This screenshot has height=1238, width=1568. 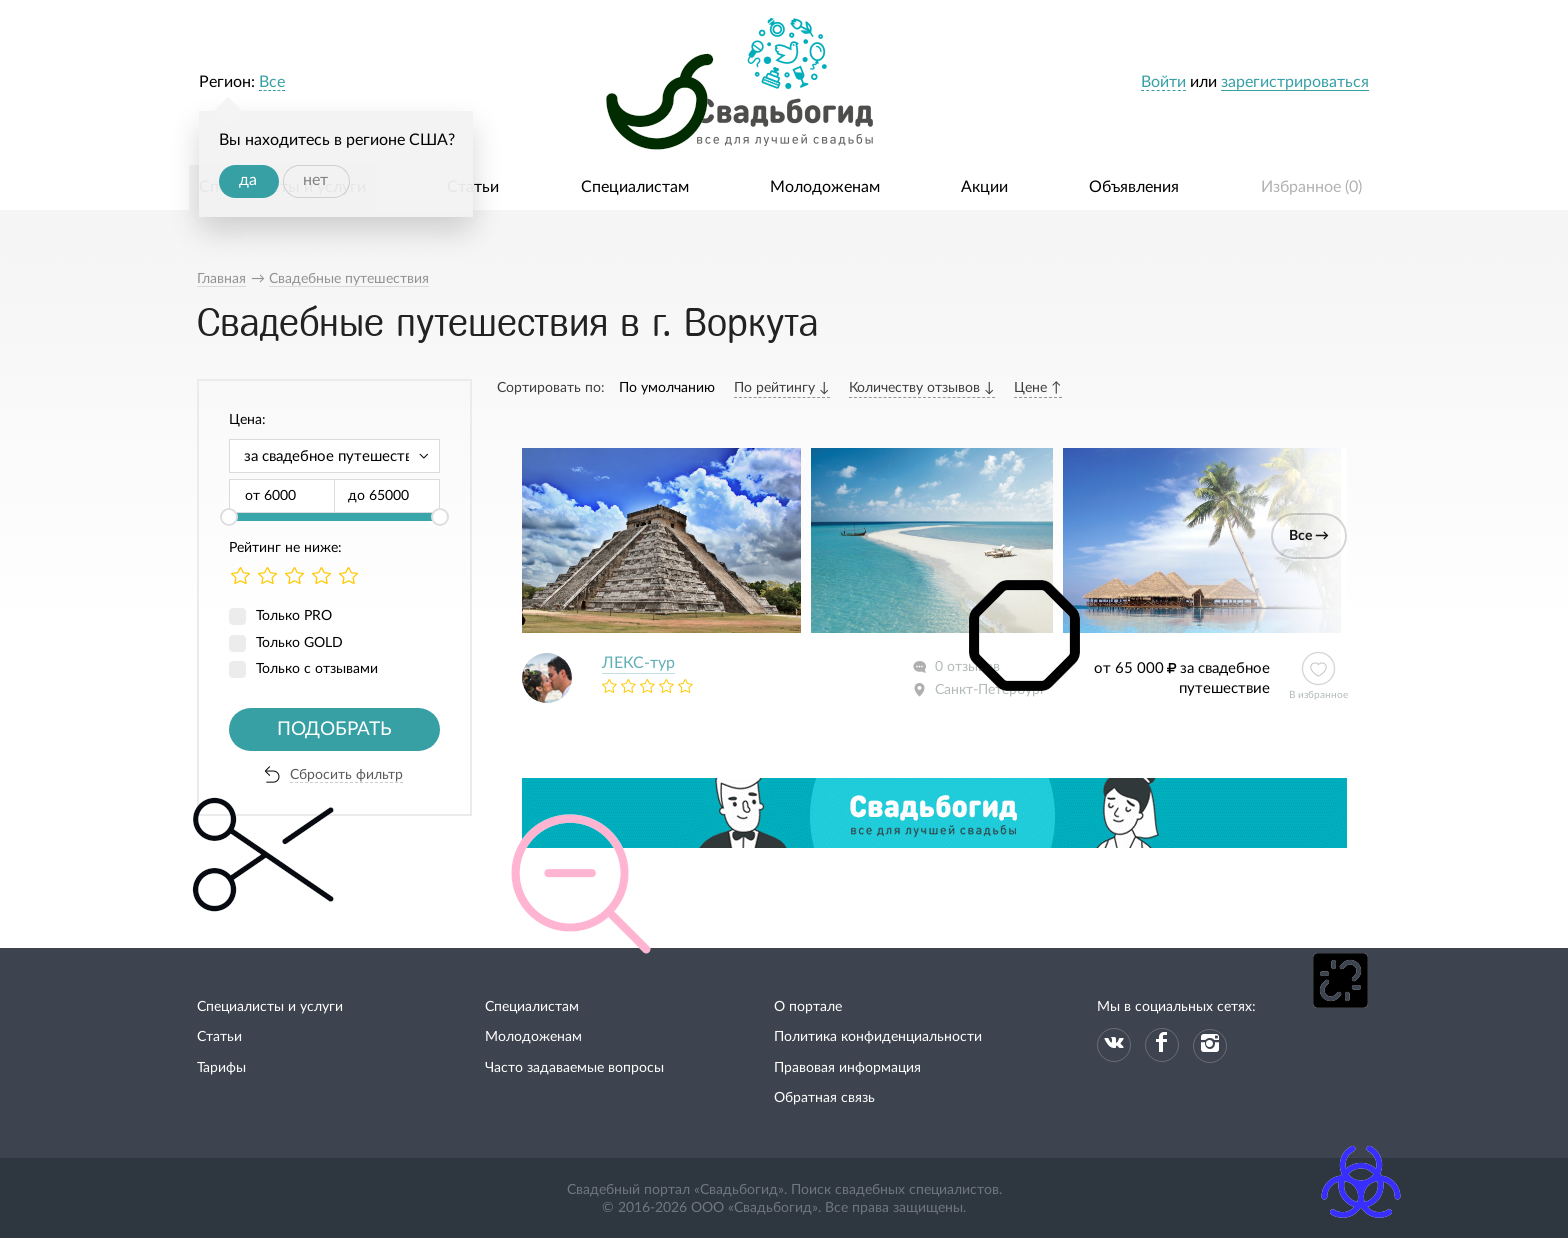 What do you see at coordinates (581, 884) in the screenshot?
I see `zoom out` at bounding box center [581, 884].